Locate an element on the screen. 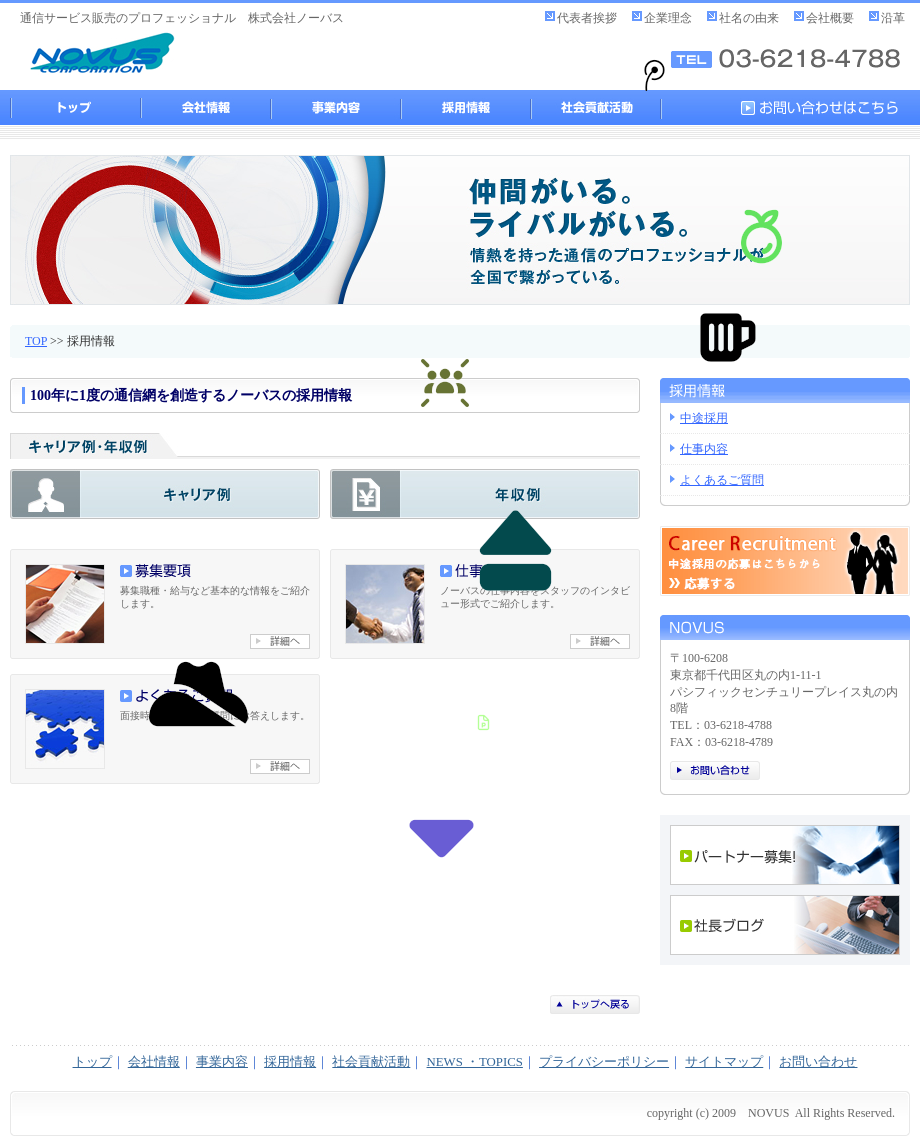 The width and height of the screenshot is (920, 1146). open a powerpoint file is located at coordinates (483, 722).